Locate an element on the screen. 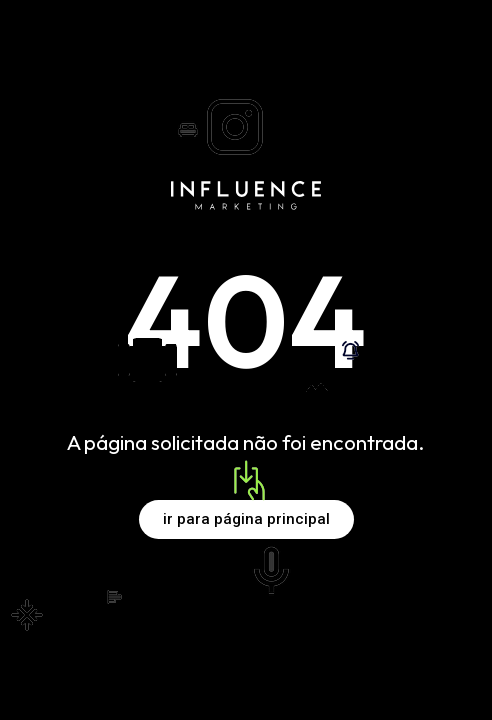 Image resolution: width=492 pixels, height=720 pixels. view content in carousel format is located at coordinates (147, 361).